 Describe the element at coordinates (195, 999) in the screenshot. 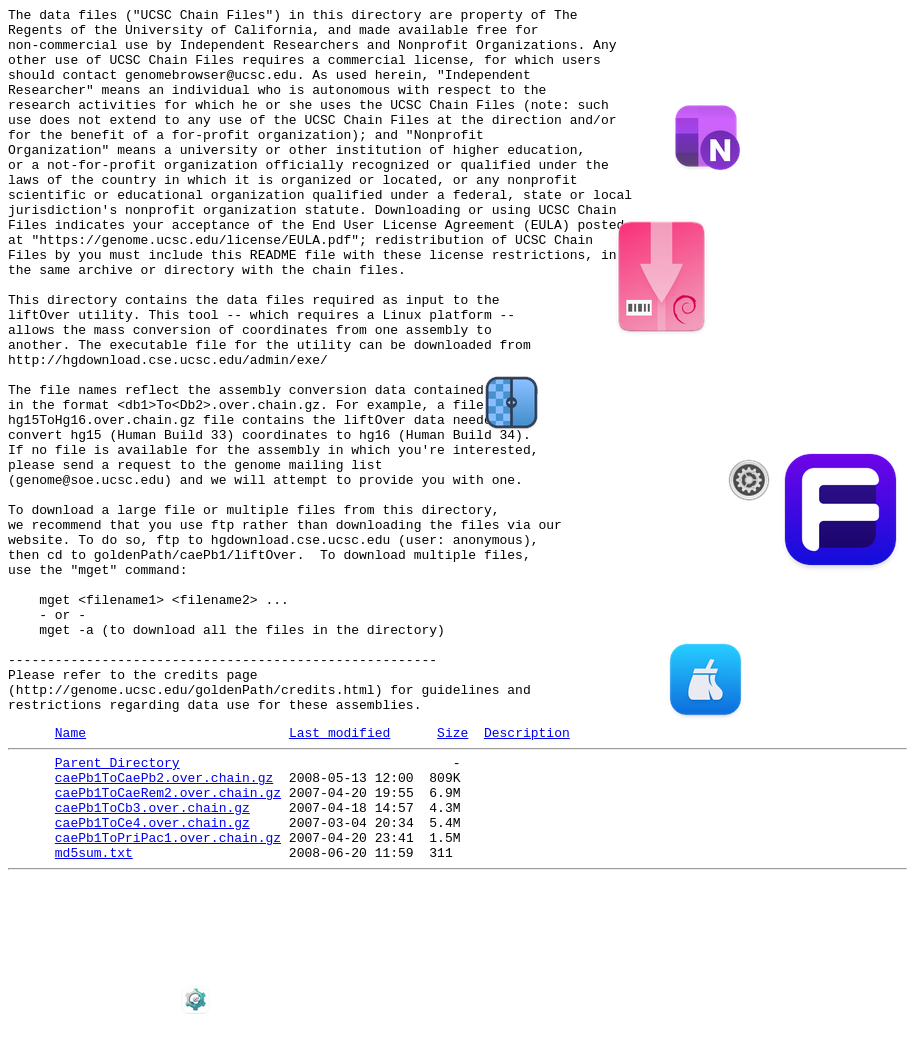

I see `open jacobdev application` at that location.